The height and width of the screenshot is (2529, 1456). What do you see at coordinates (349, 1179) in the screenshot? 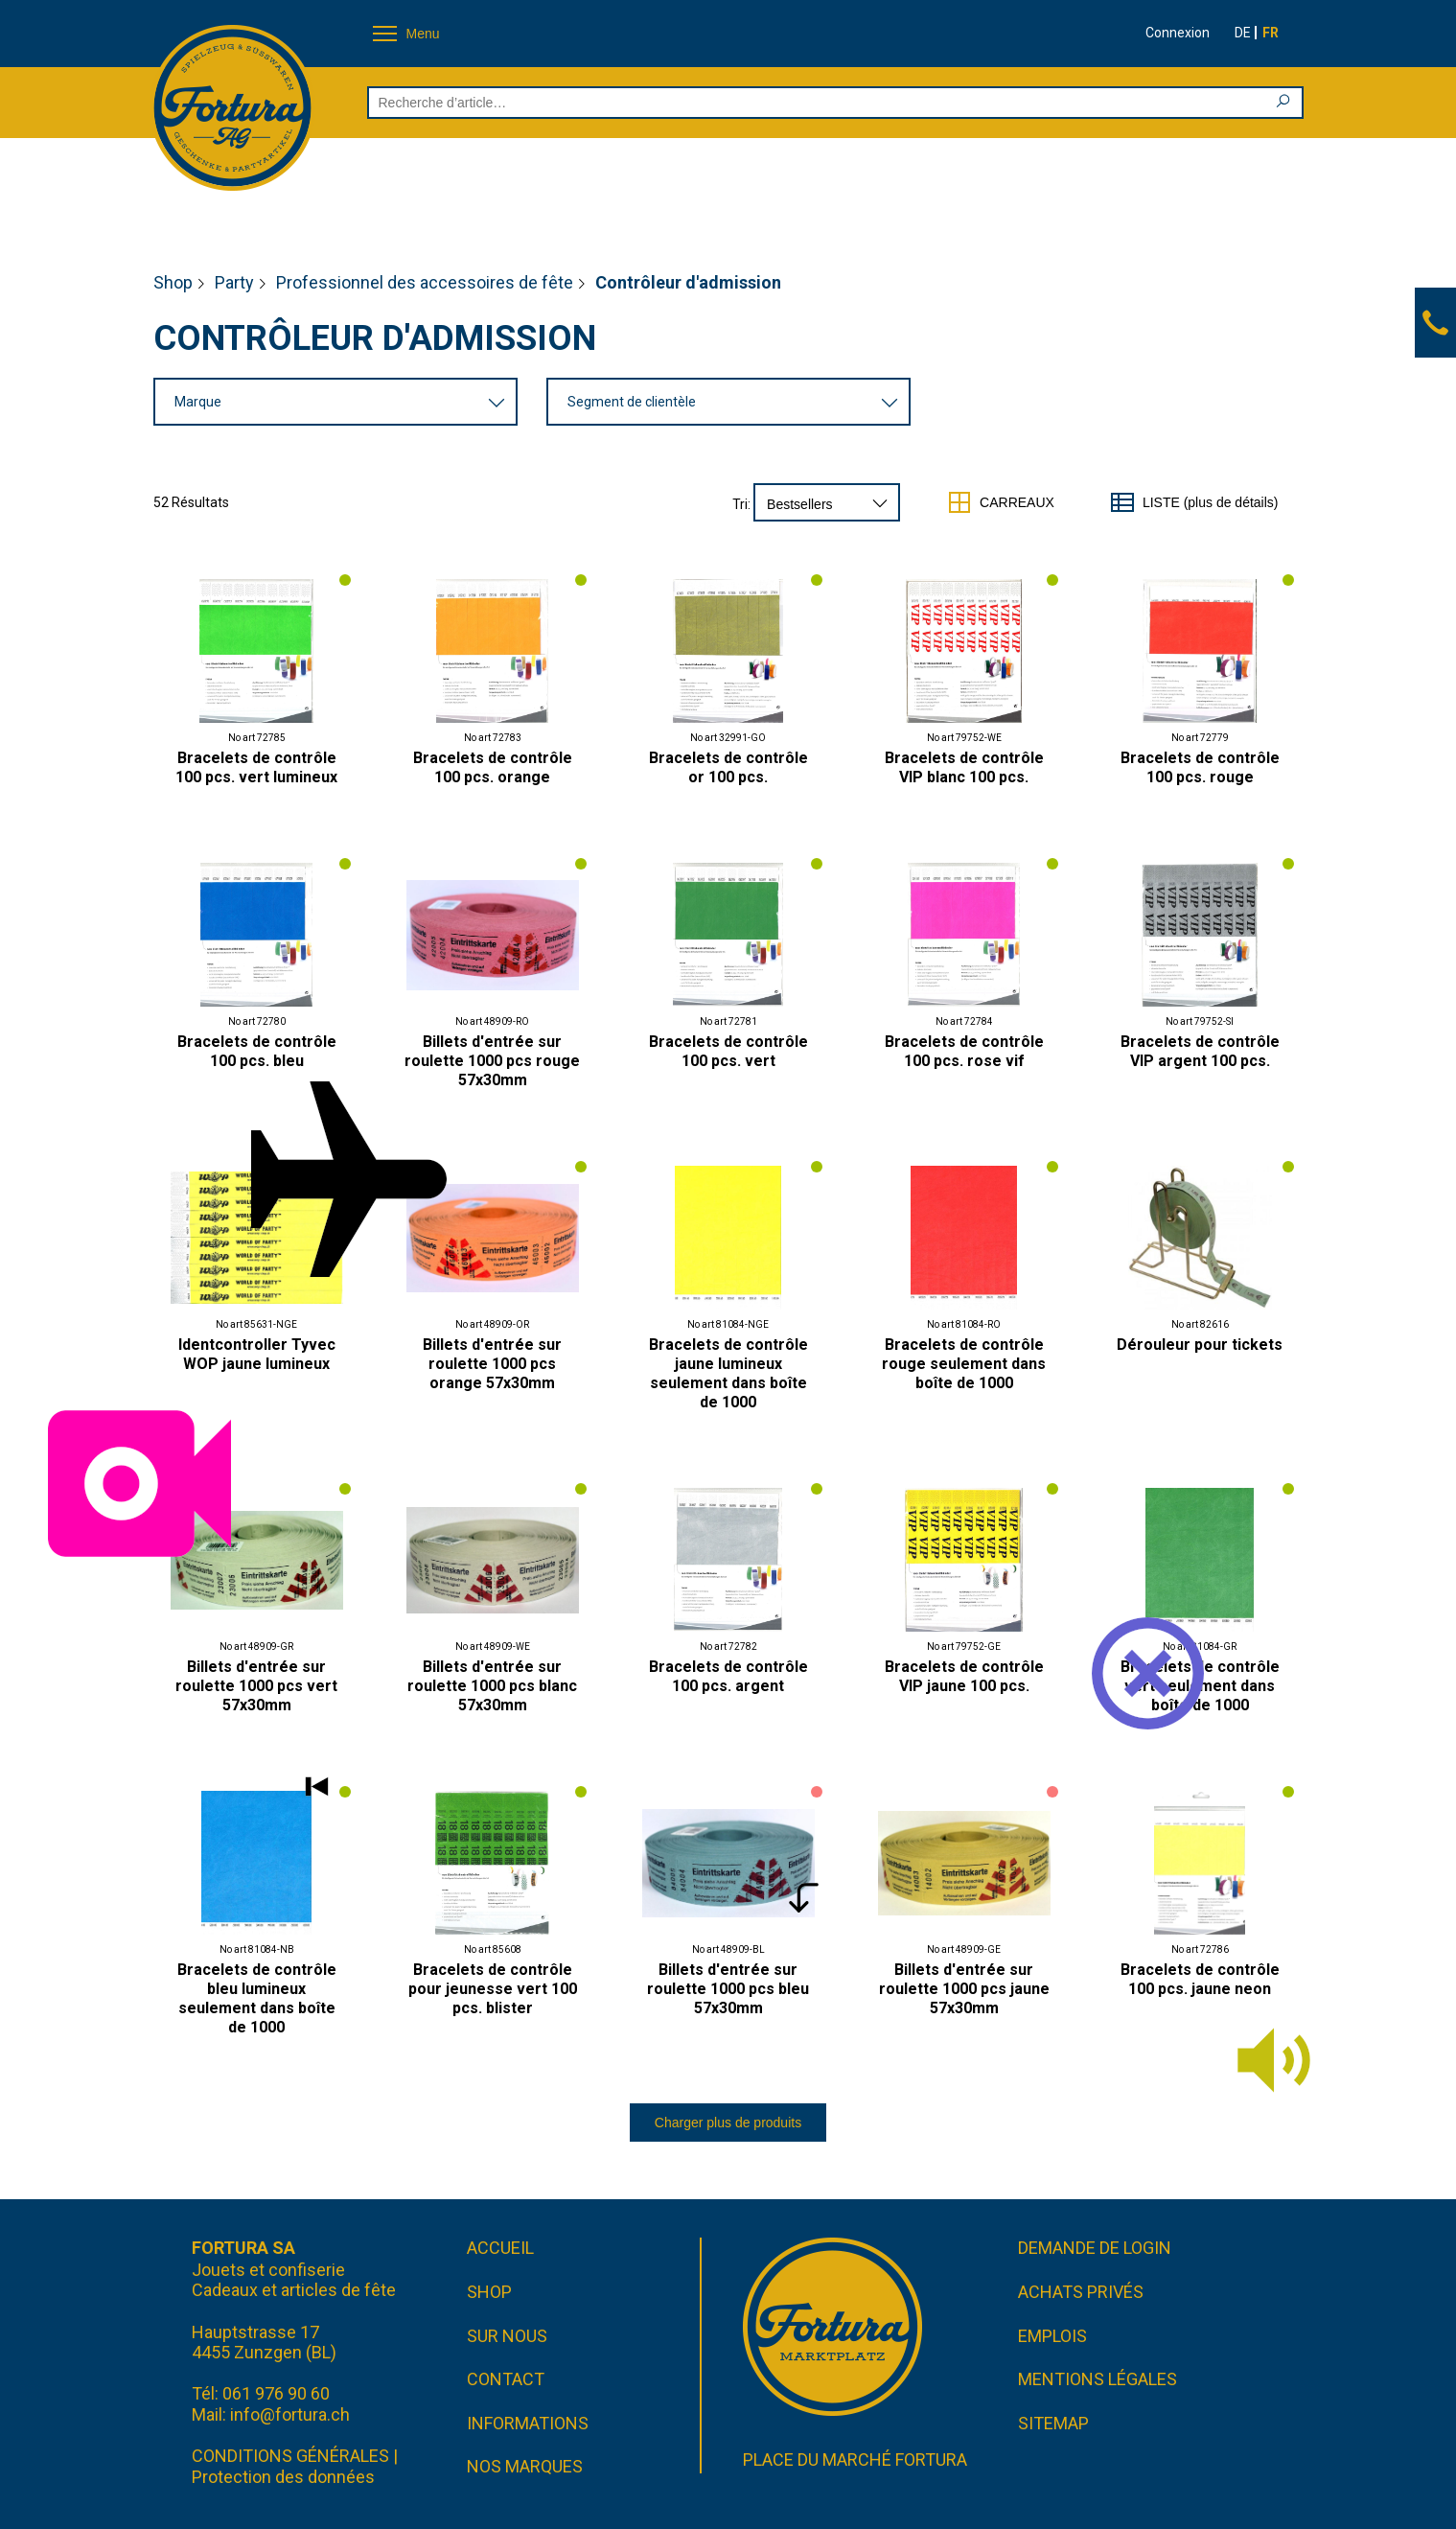
I see `enable airplane mode` at bounding box center [349, 1179].